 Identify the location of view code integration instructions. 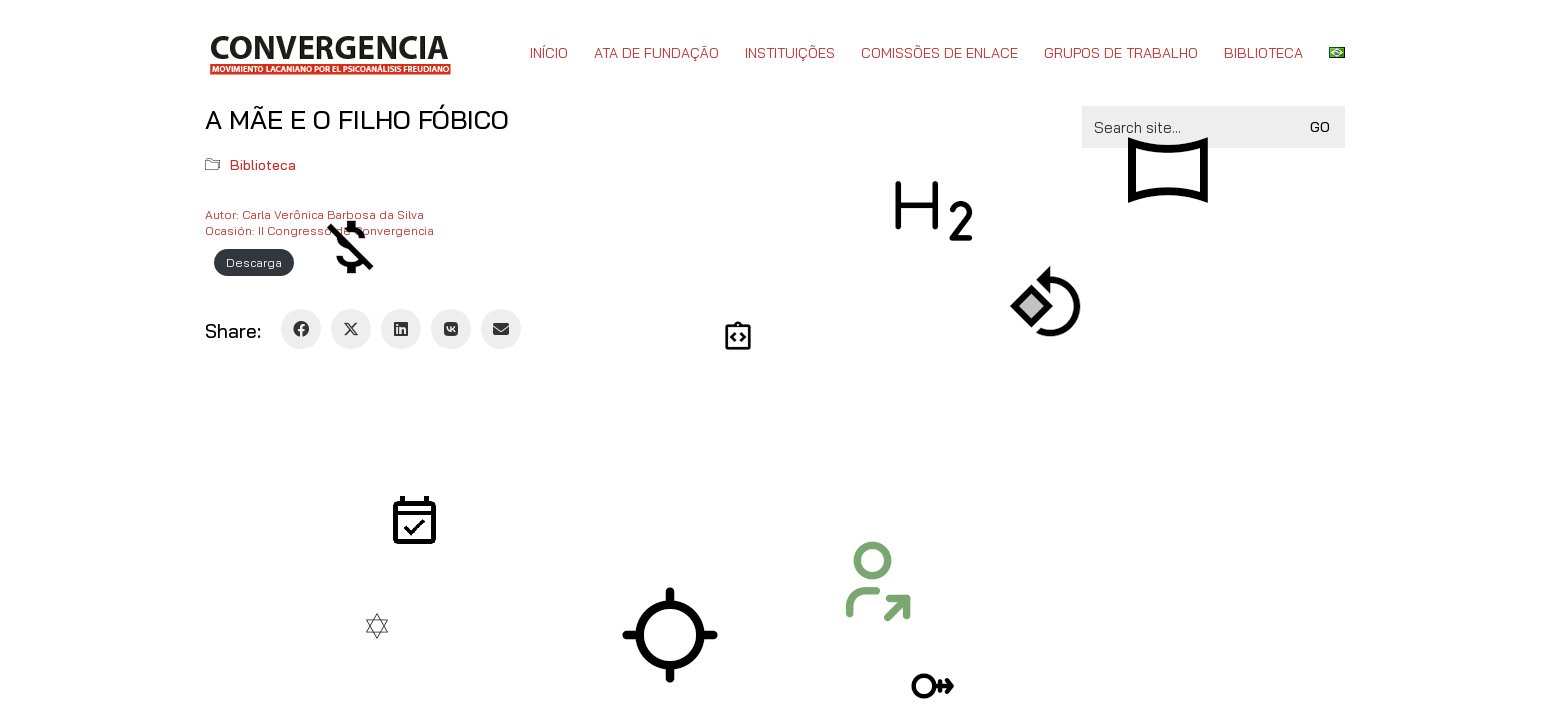
(738, 337).